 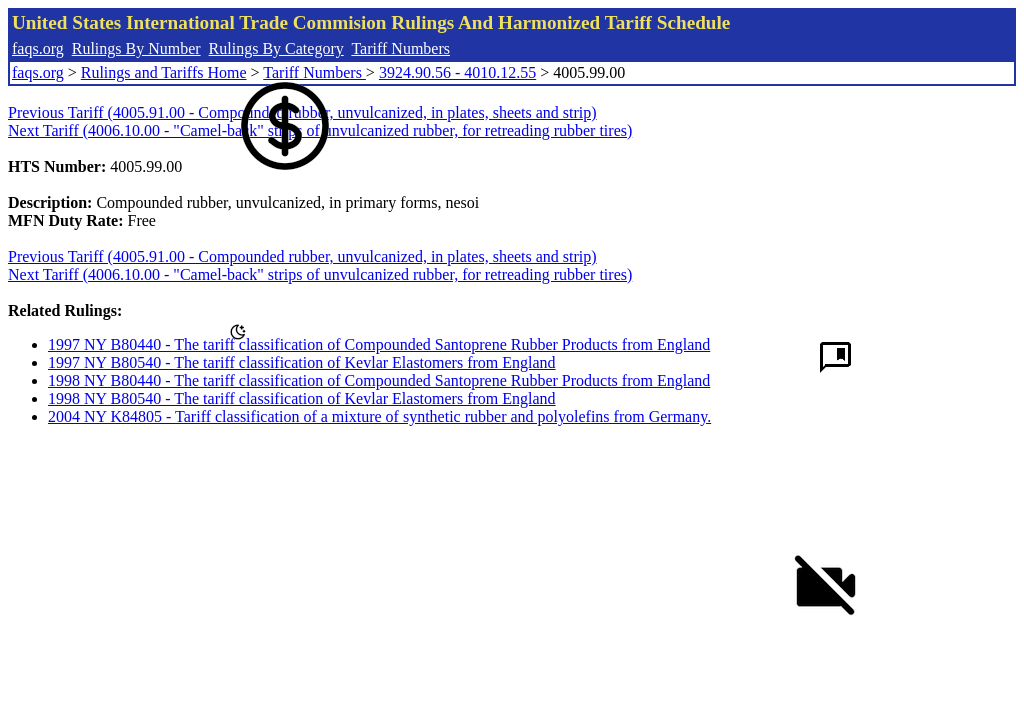 What do you see at coordinates (238, 332) in the screenshot?
I see `toggle dark mode or night theme` at bounding box center [238, 332].